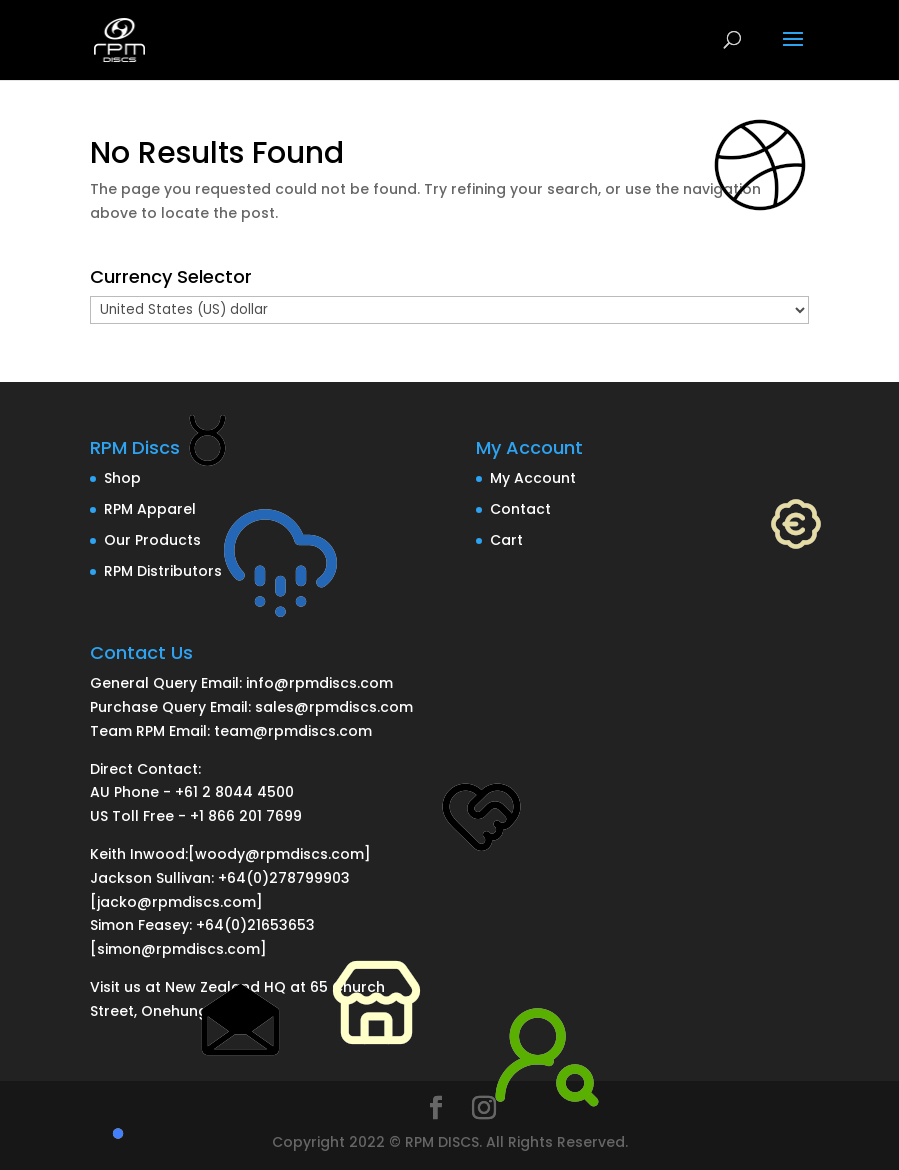  Describe the element at coordinates (207, 440) in the screenshot. I see `indicates taurus zodiac sign` at that location.